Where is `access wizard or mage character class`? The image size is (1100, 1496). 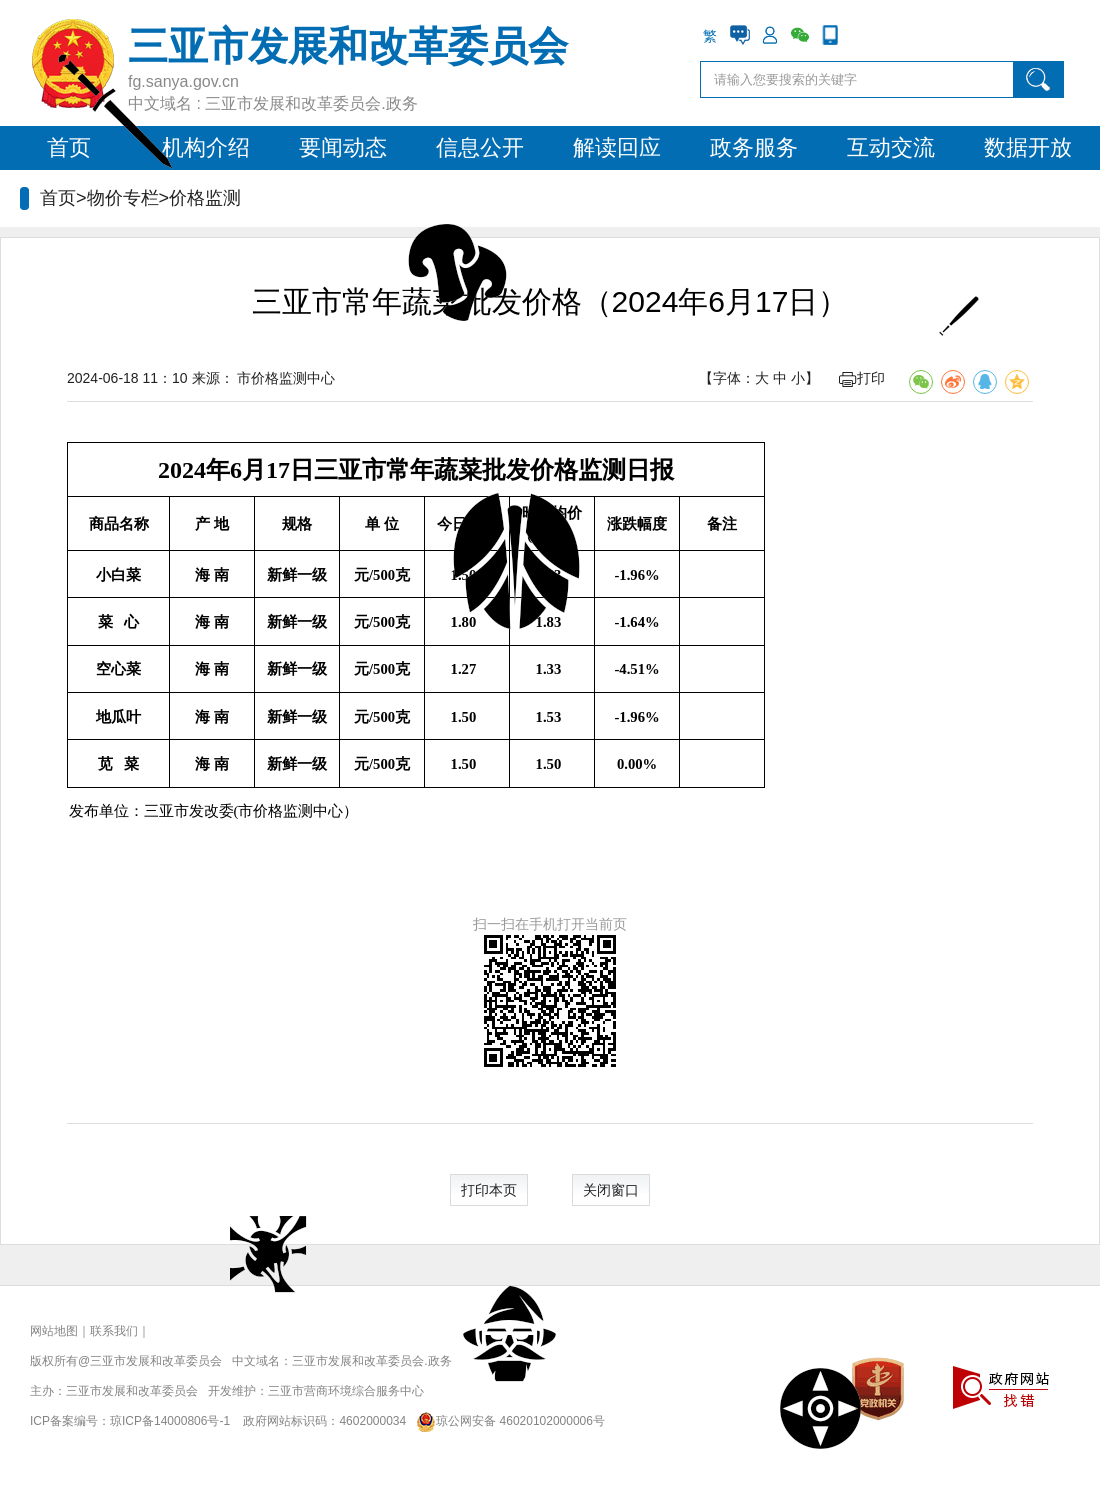
access wizard or mage character class is located at coordinates (509, 1333).